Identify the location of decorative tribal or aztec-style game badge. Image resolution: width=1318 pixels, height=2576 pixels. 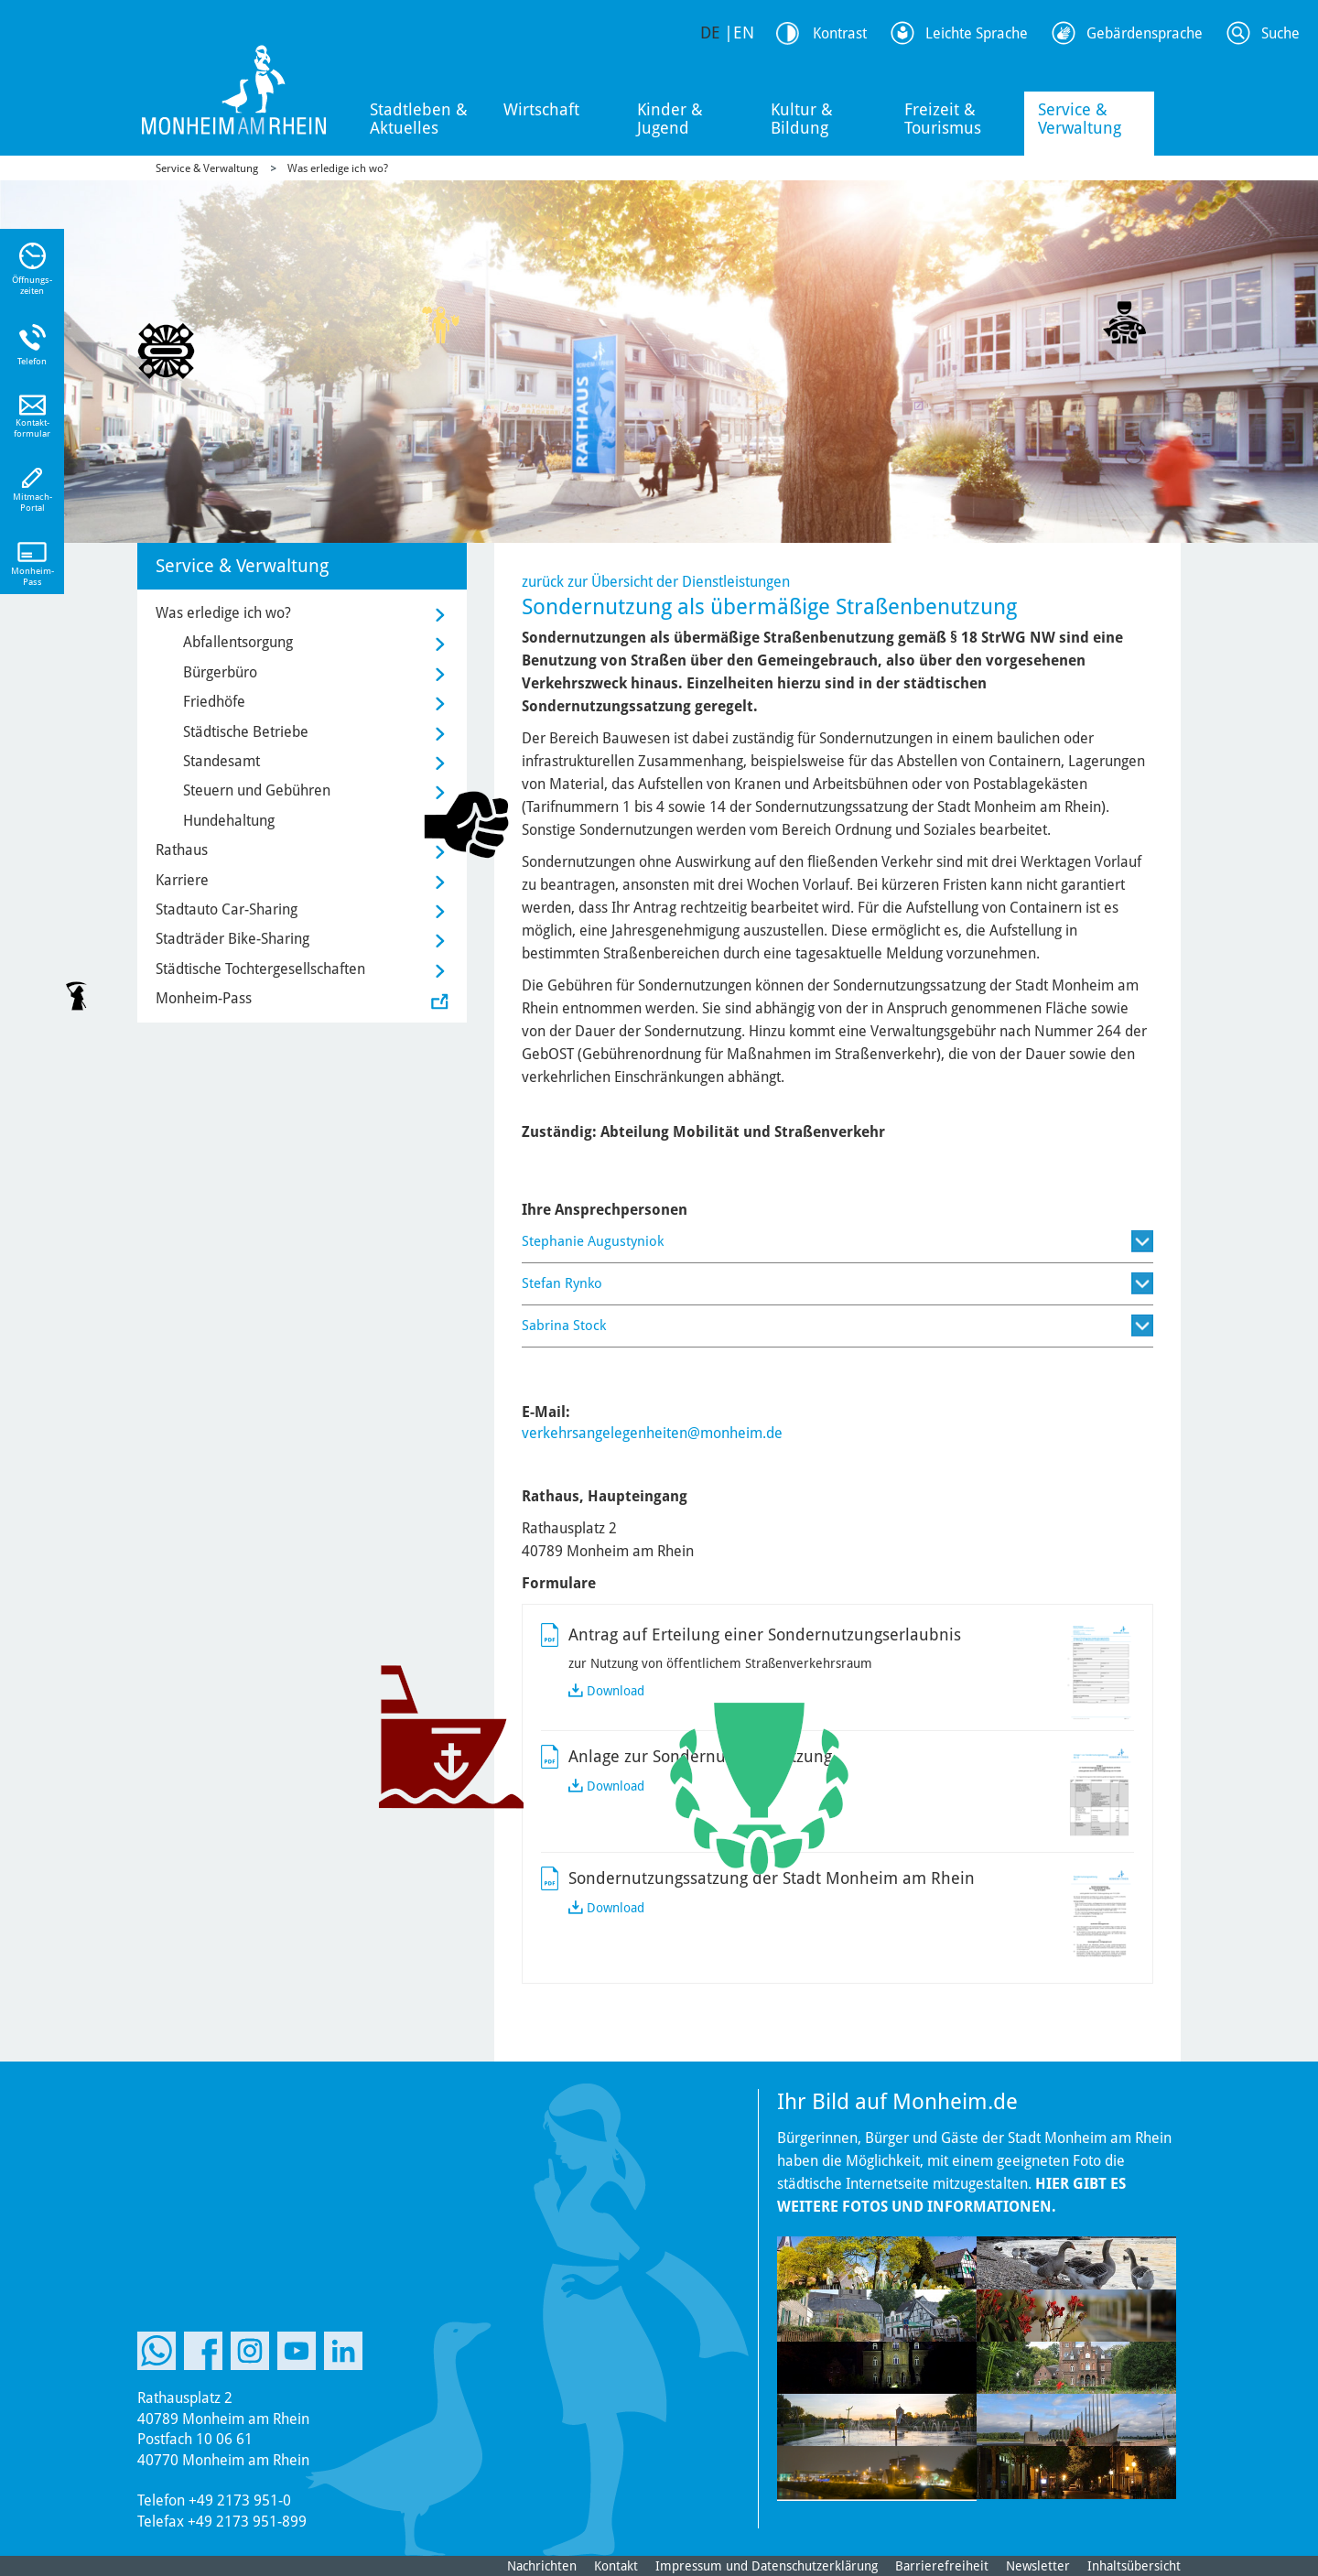
(166, 351).